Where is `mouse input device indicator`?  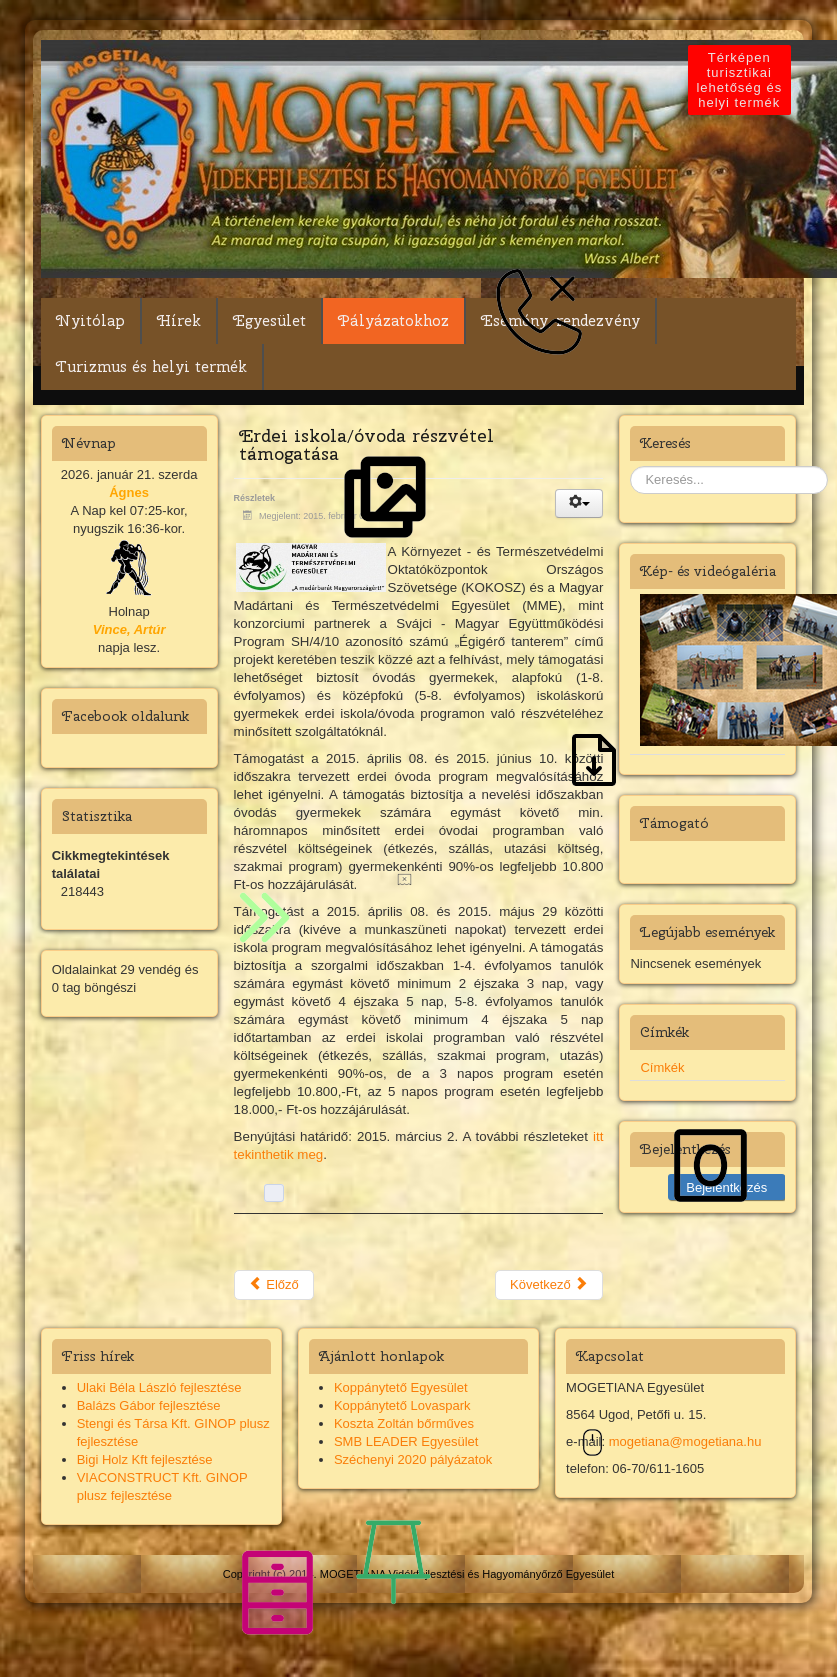
mouse input device indicator is located at coordinates (592, 1442).